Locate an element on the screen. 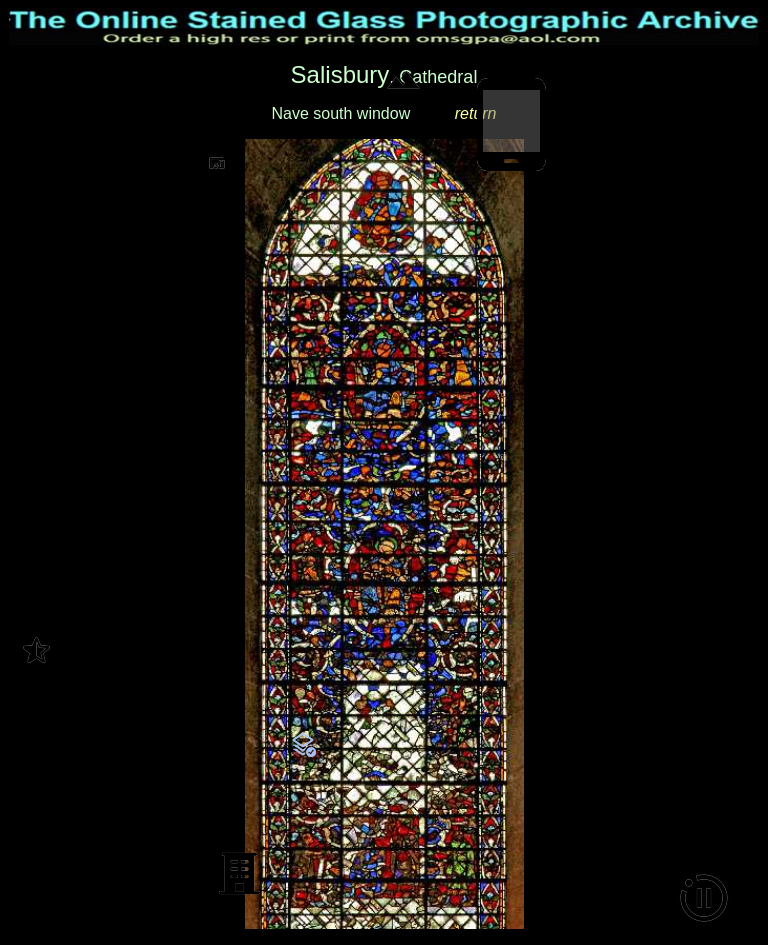 Image resolution: width=768 pixels, height=945 pixels. view connected devices is located at coordinates (217, 163).